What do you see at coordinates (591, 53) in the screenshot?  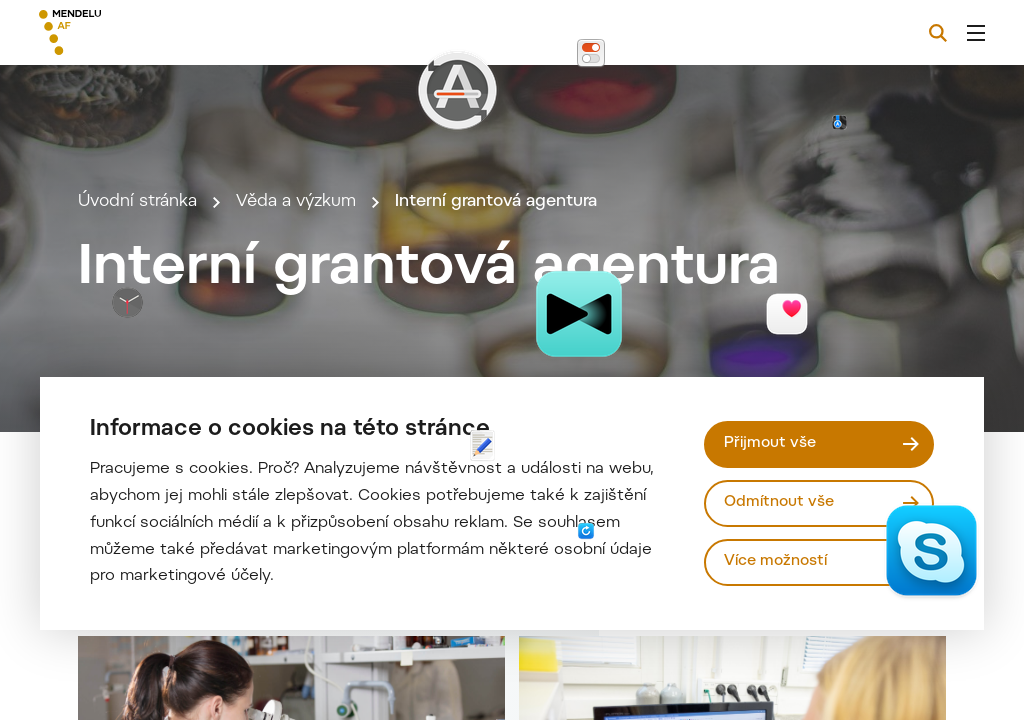 I see `open unity tweak tool settings` at bounding box center [591, 53].